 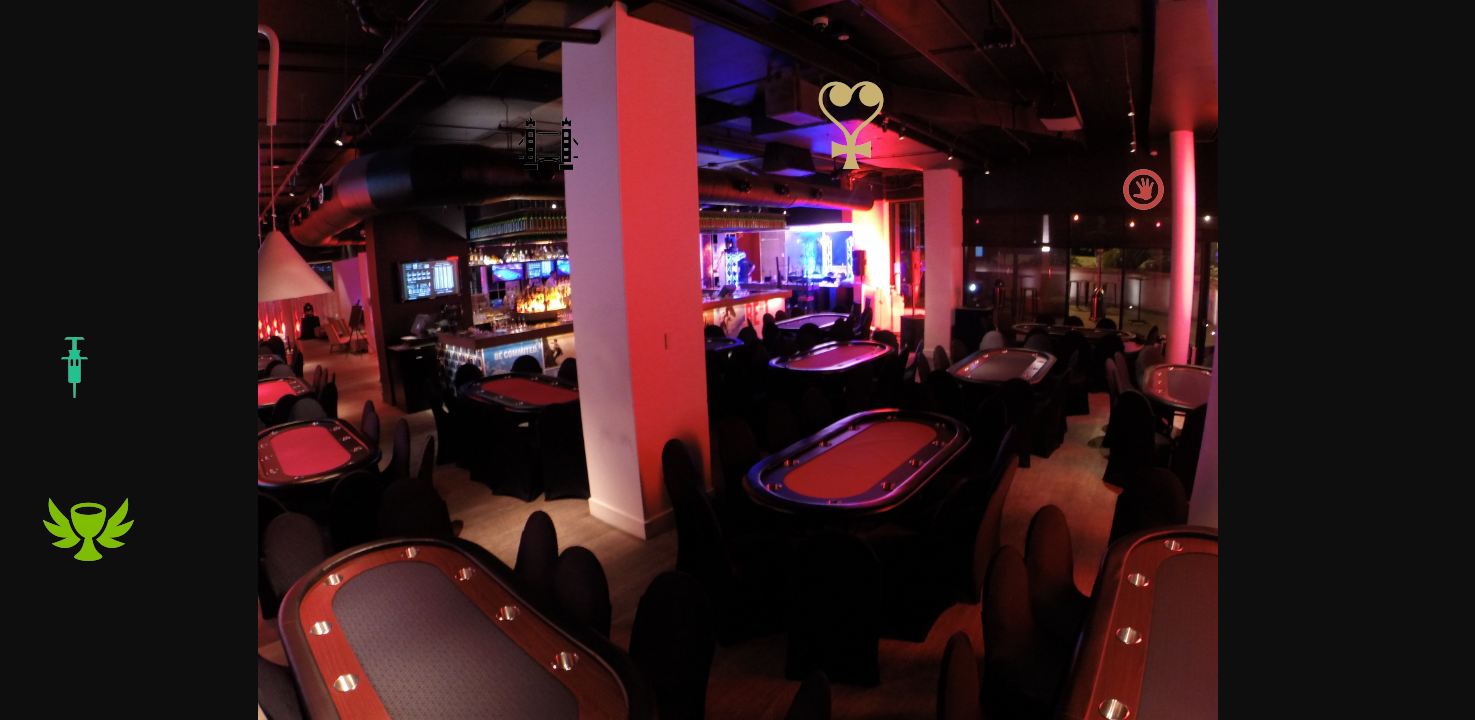 What do you see at coordinates (88, 527) in the screenshot?
I see `view legendary or rare item details` at bounding box center [88, 527].